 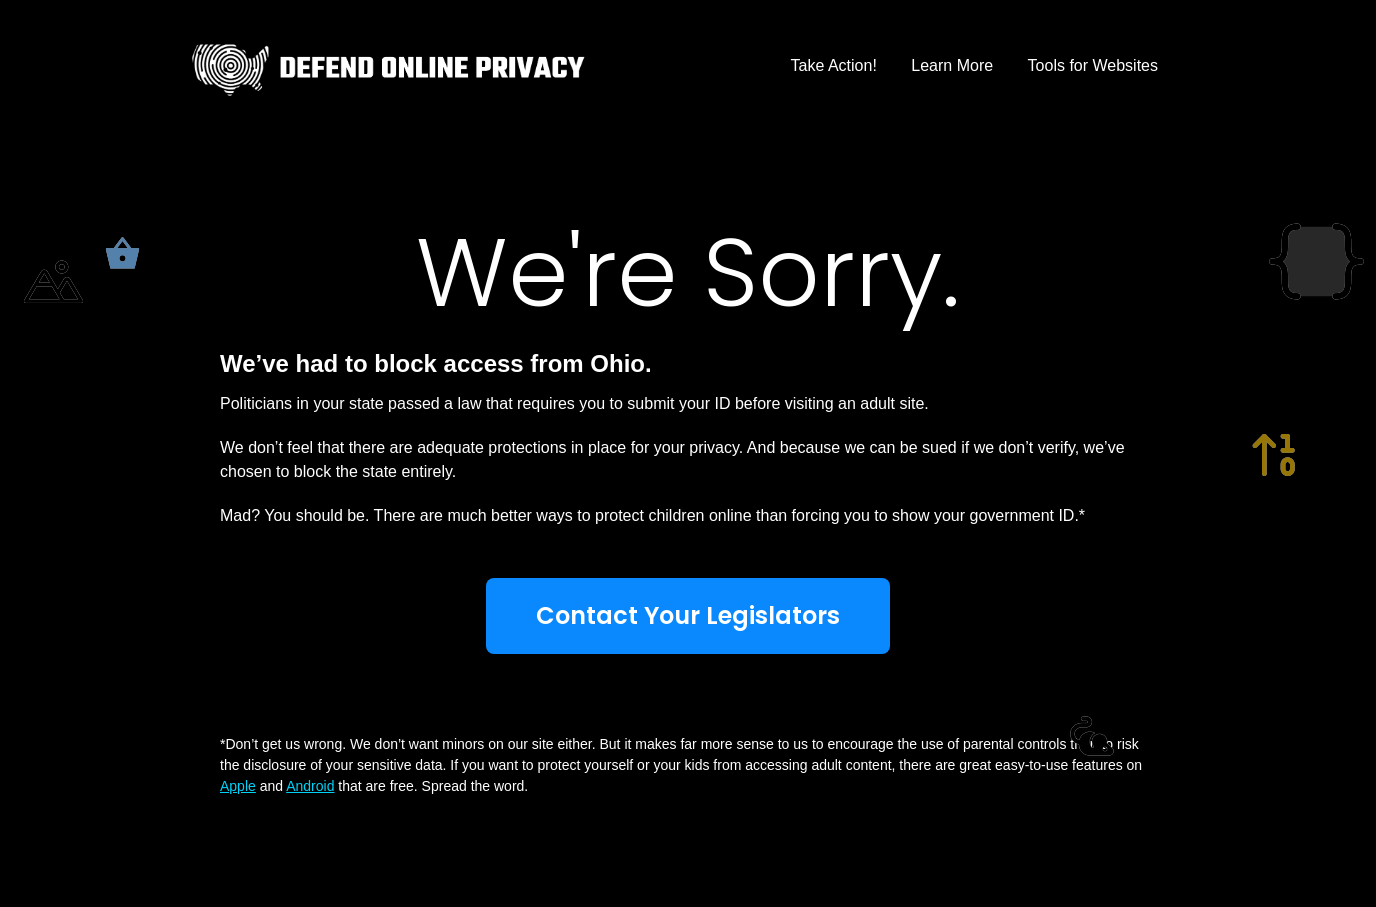 What do you see at coordinates (1316, 261) in the screenshot?
I see `access code or developer settings` at bounding box center [1316, 261].